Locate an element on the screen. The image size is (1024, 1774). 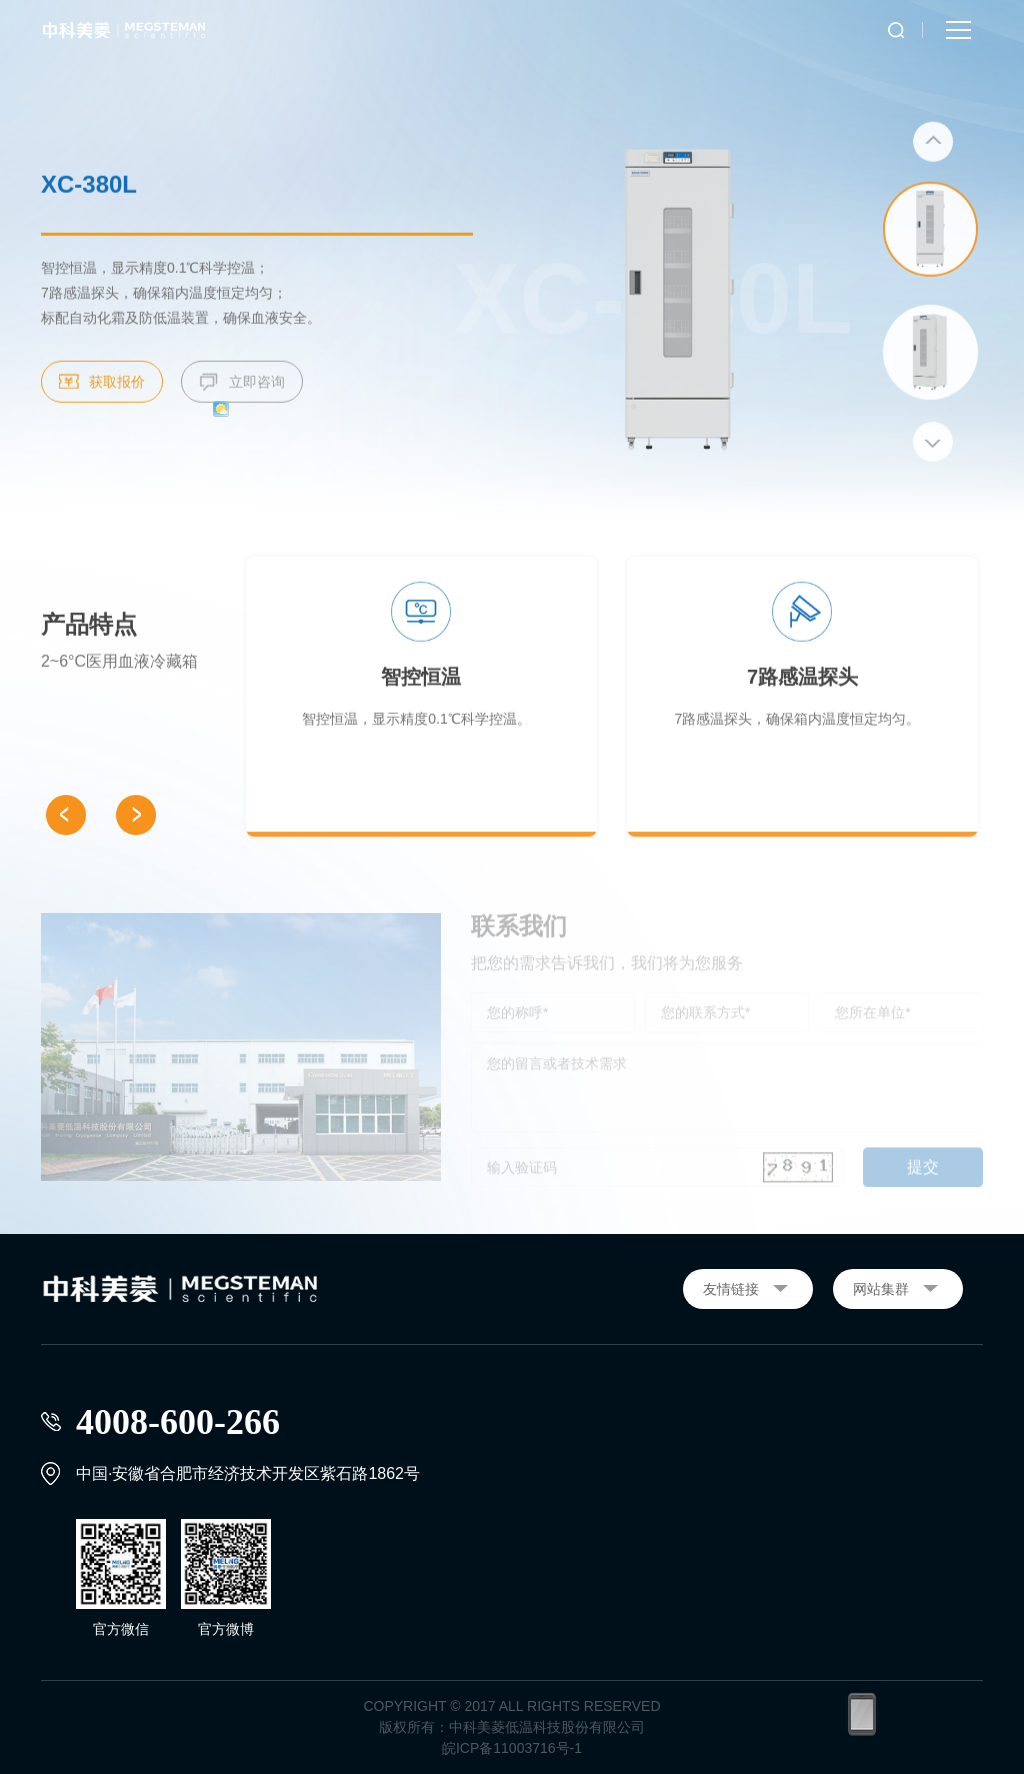
indicates a mobile device or smartphone is located at coordinates (862, 1714).